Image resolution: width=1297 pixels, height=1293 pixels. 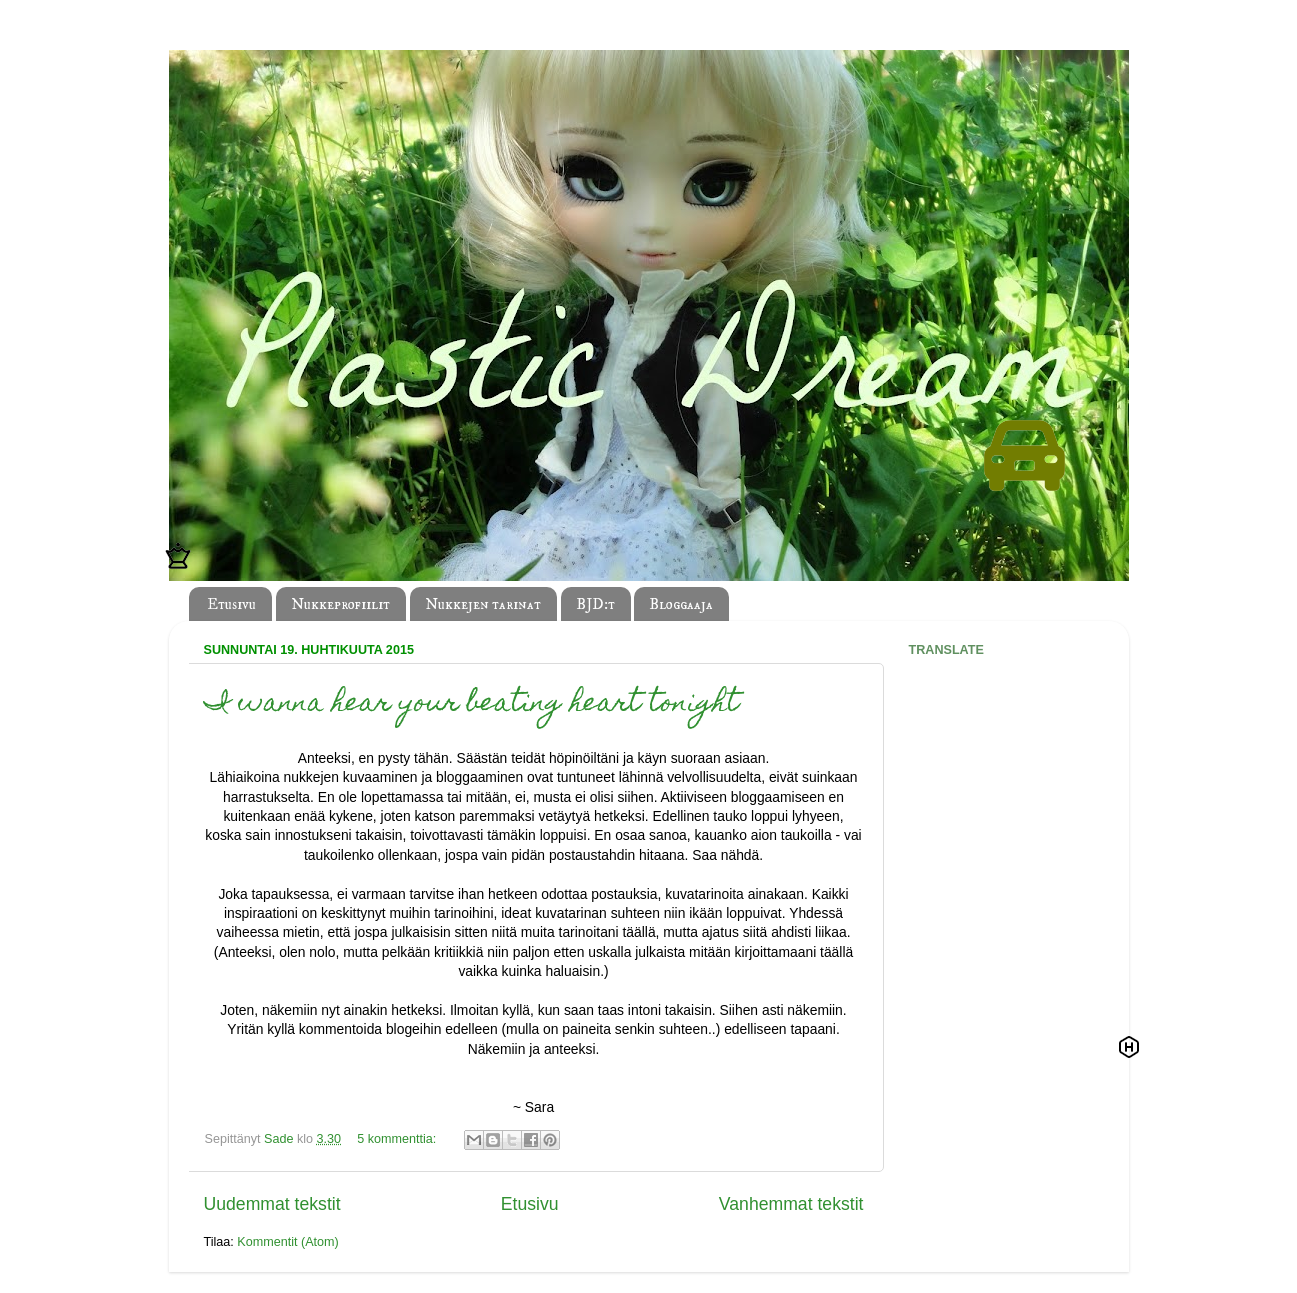 What do you see at coordinates (178, 556) in the screenshot?
I see `select queen piece in chess game` at bounding box center [178, 556].